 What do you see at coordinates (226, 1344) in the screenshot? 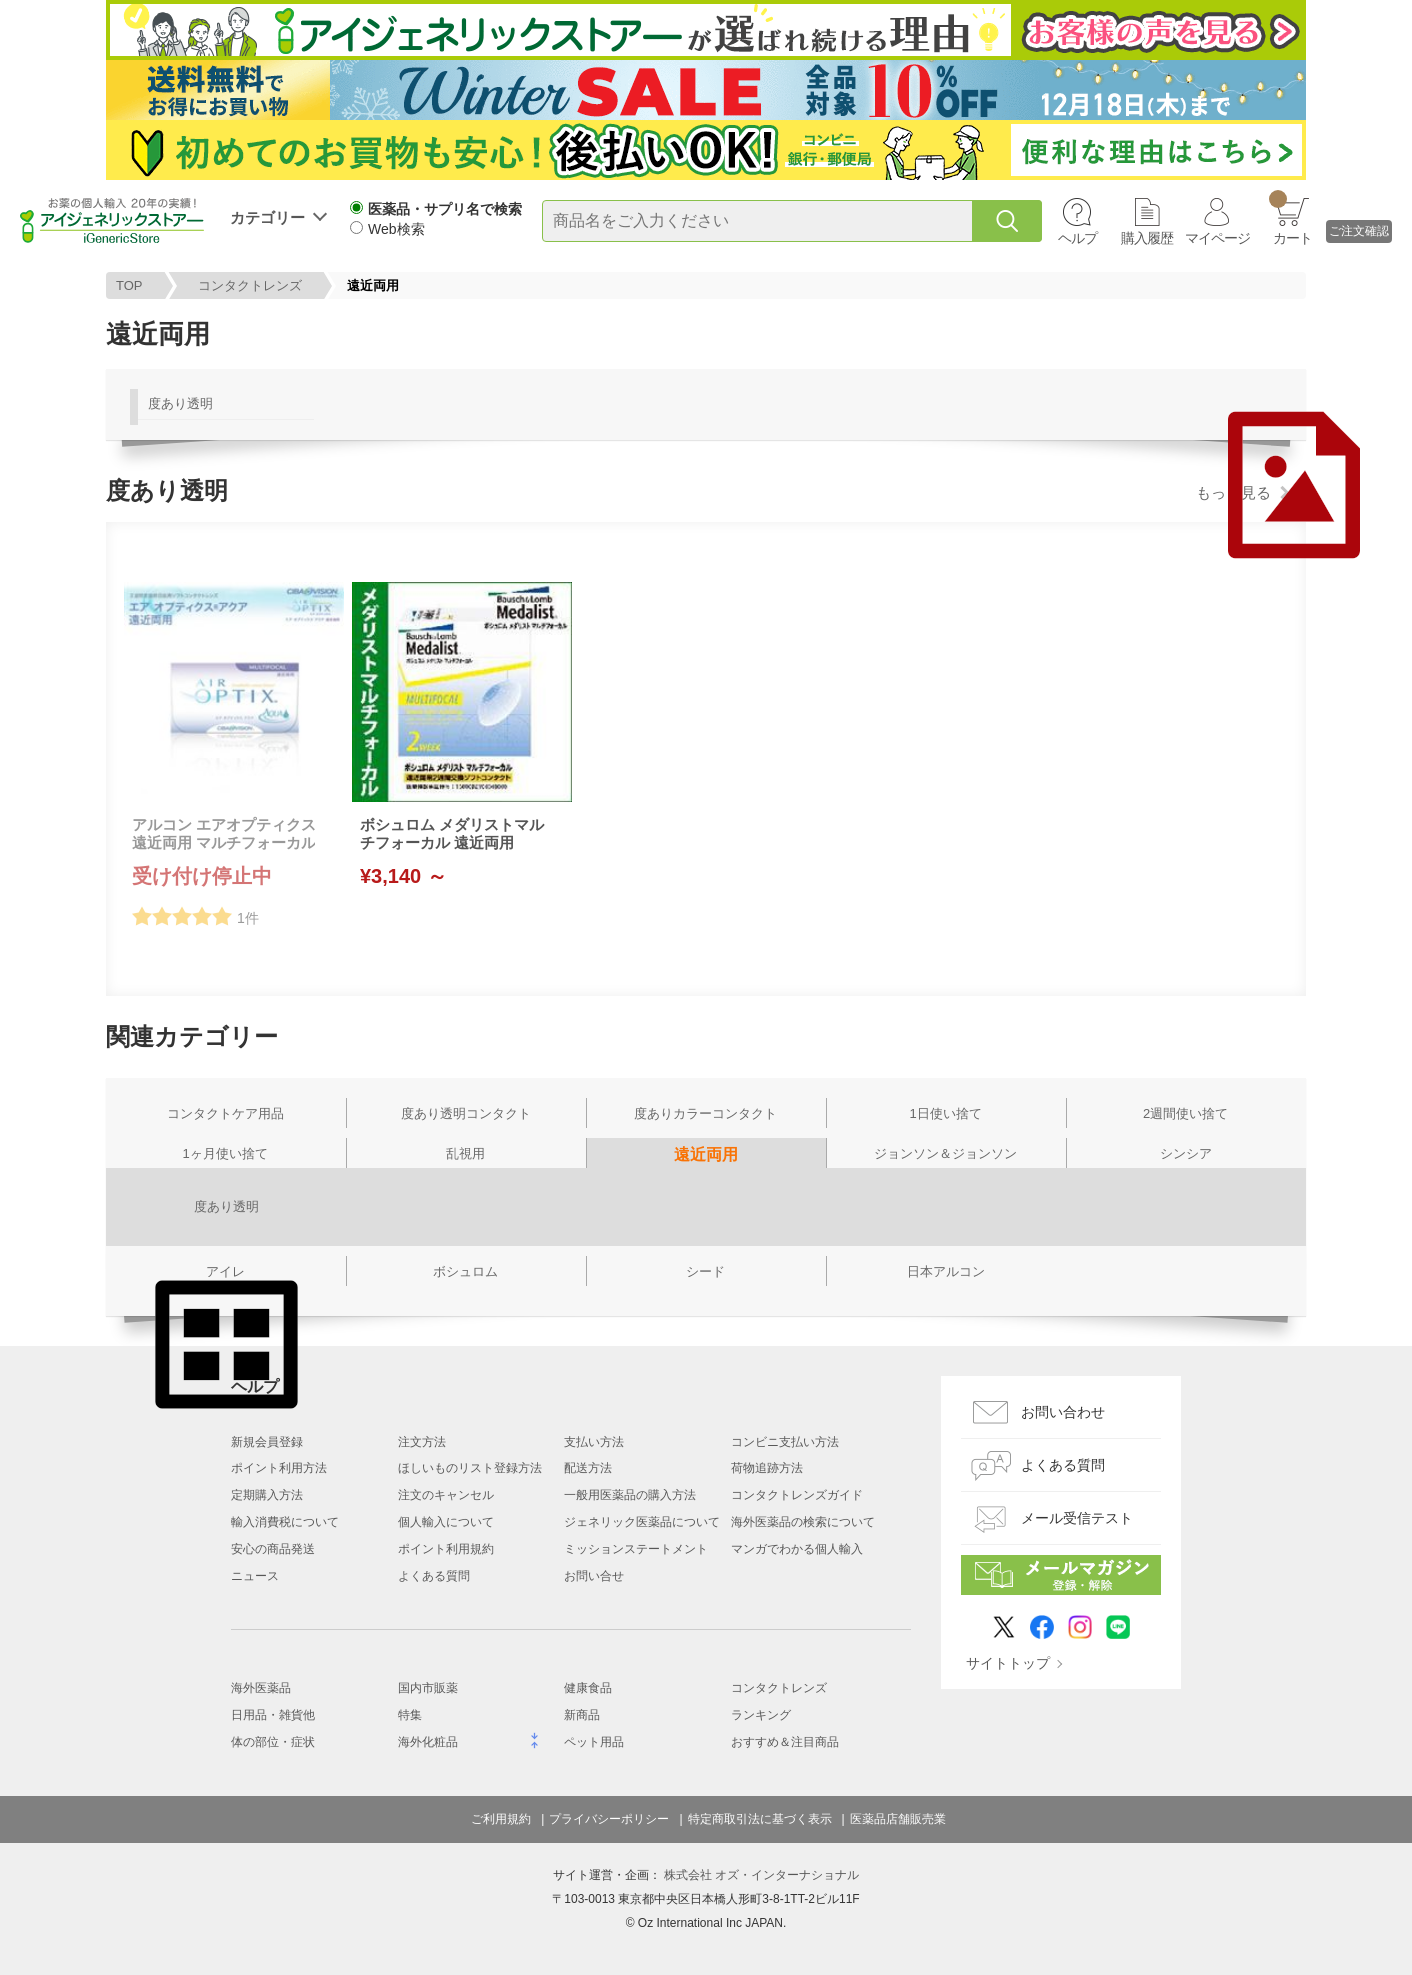
I see `switch to gallery view` at bounding box center [226, 1344].